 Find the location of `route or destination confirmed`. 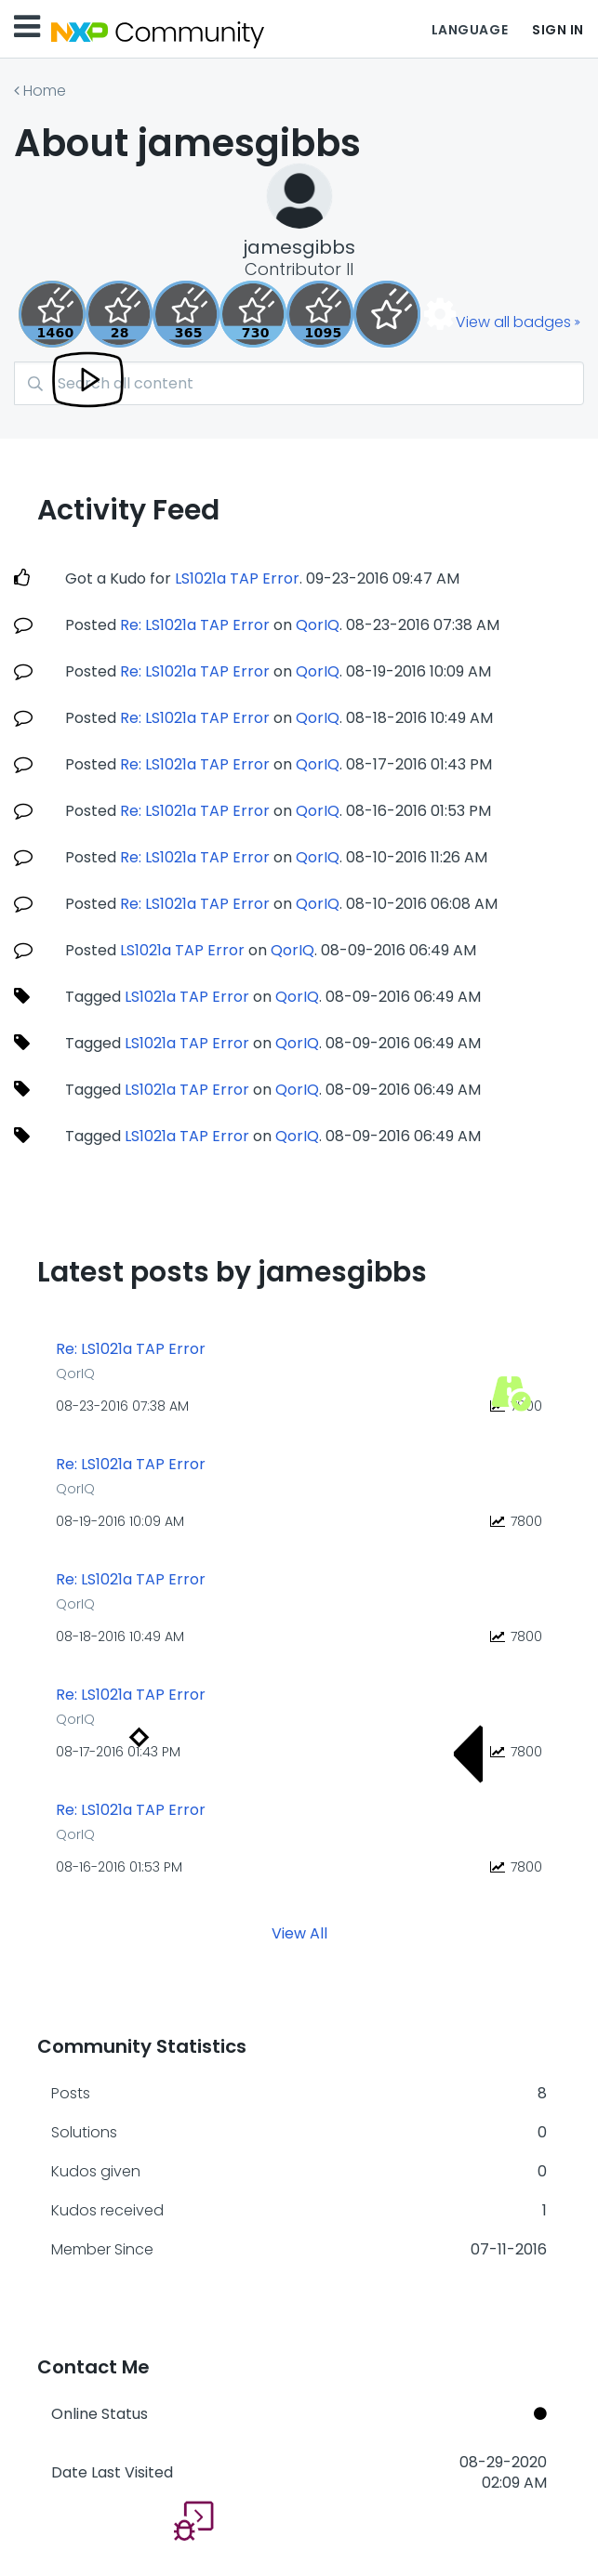

route or destination confirmed is located at coordinates (509, 1391).